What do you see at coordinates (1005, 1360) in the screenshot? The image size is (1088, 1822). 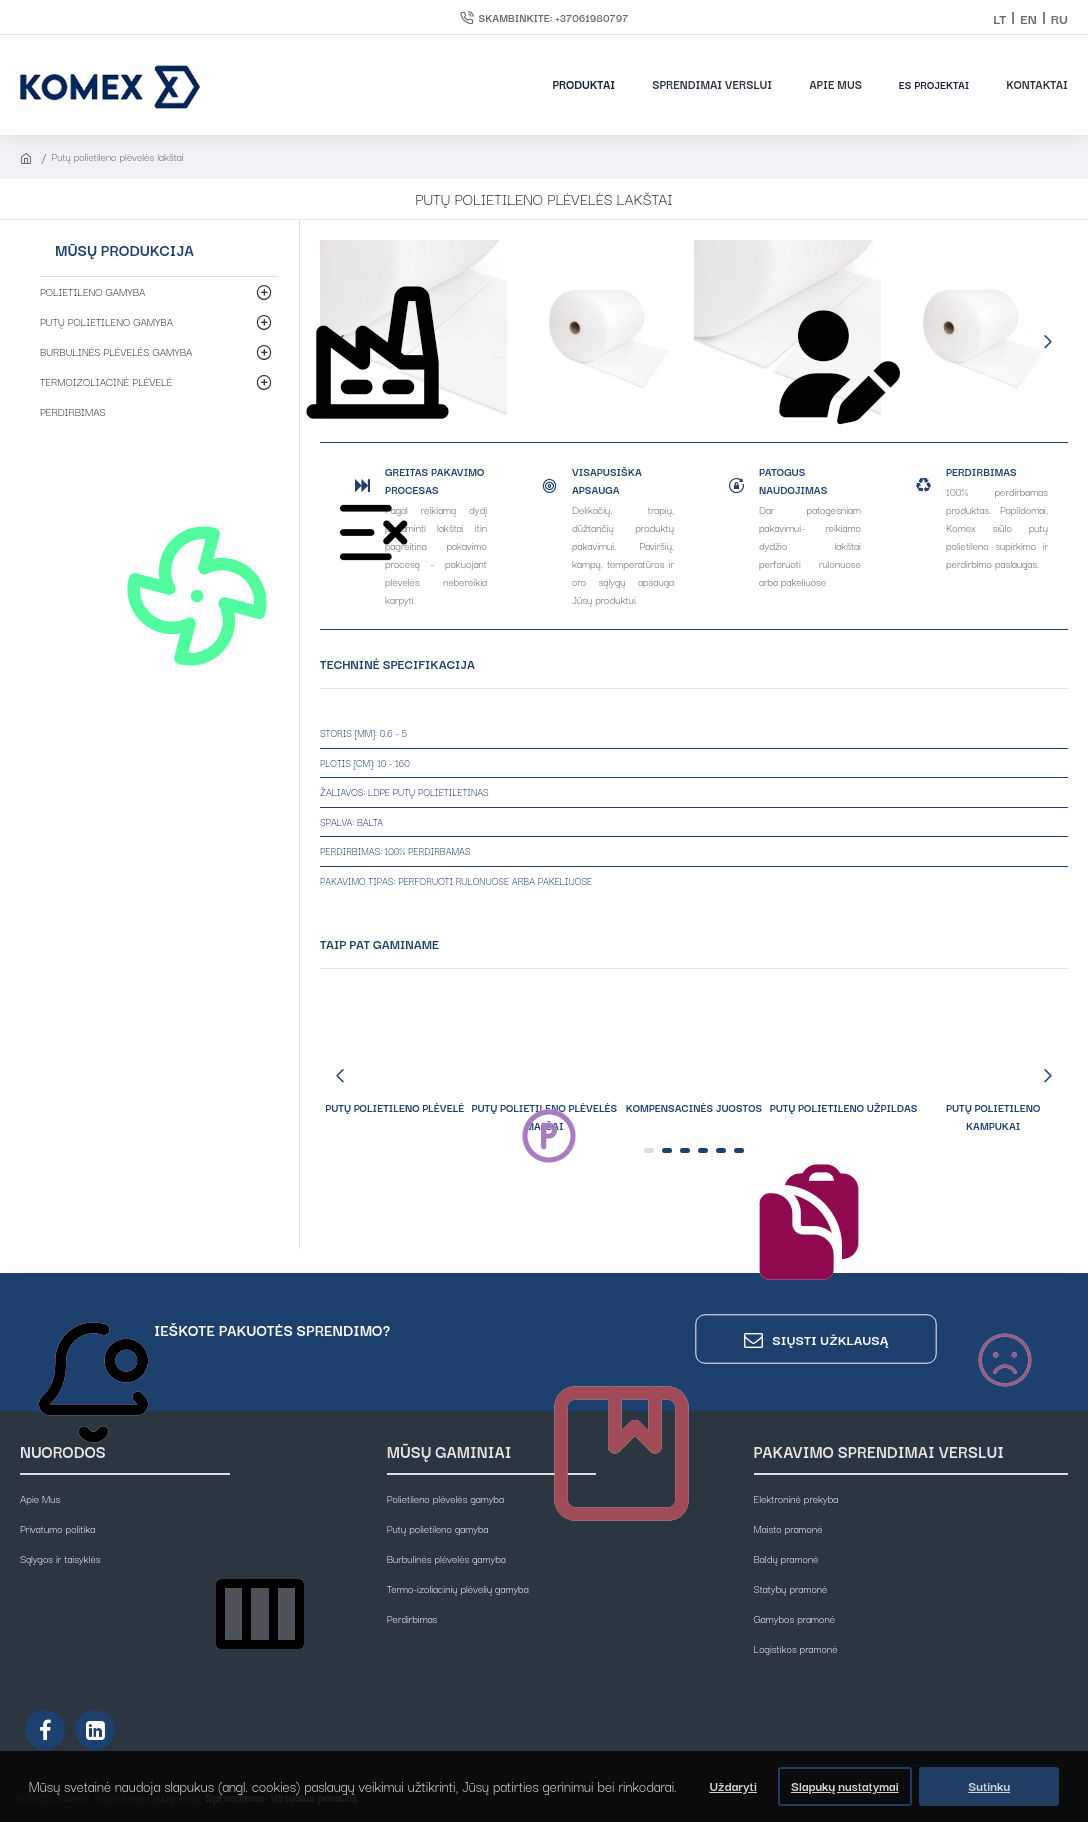 I see `indicate negative feedback or dissatisfaction` at bounding box center [1005, 1360].